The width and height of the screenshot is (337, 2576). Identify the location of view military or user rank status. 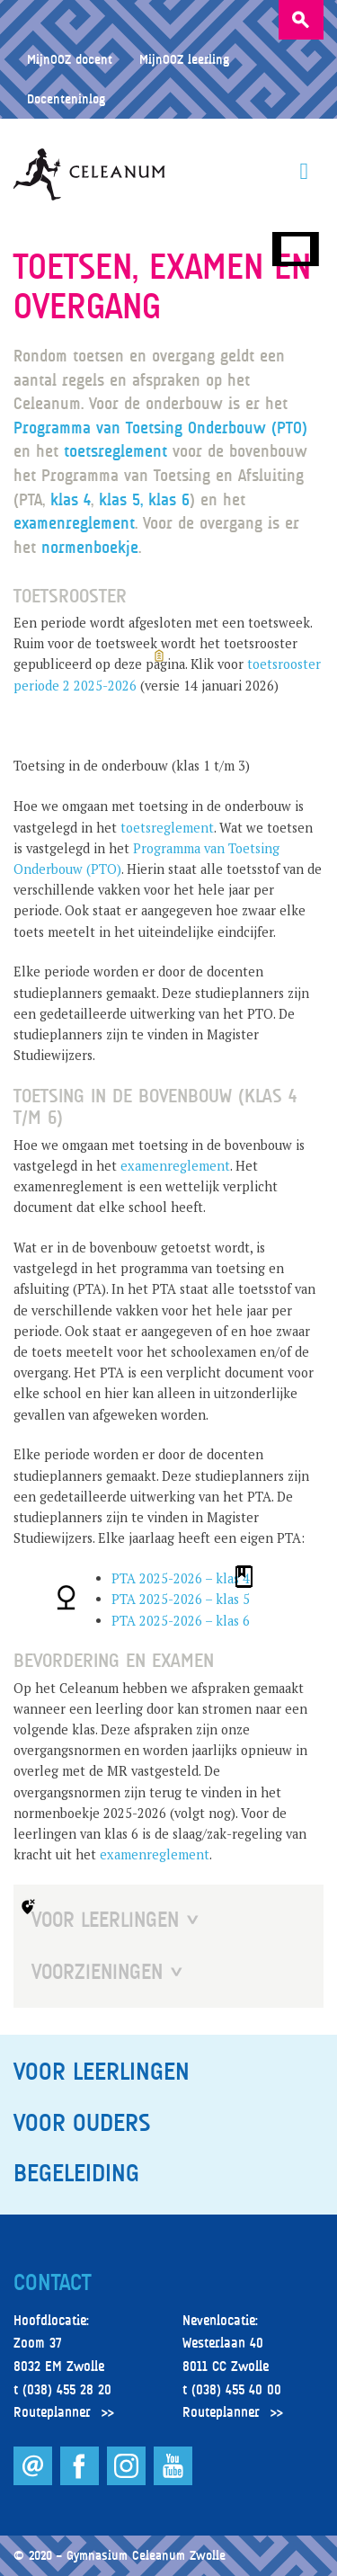
(159, 655).